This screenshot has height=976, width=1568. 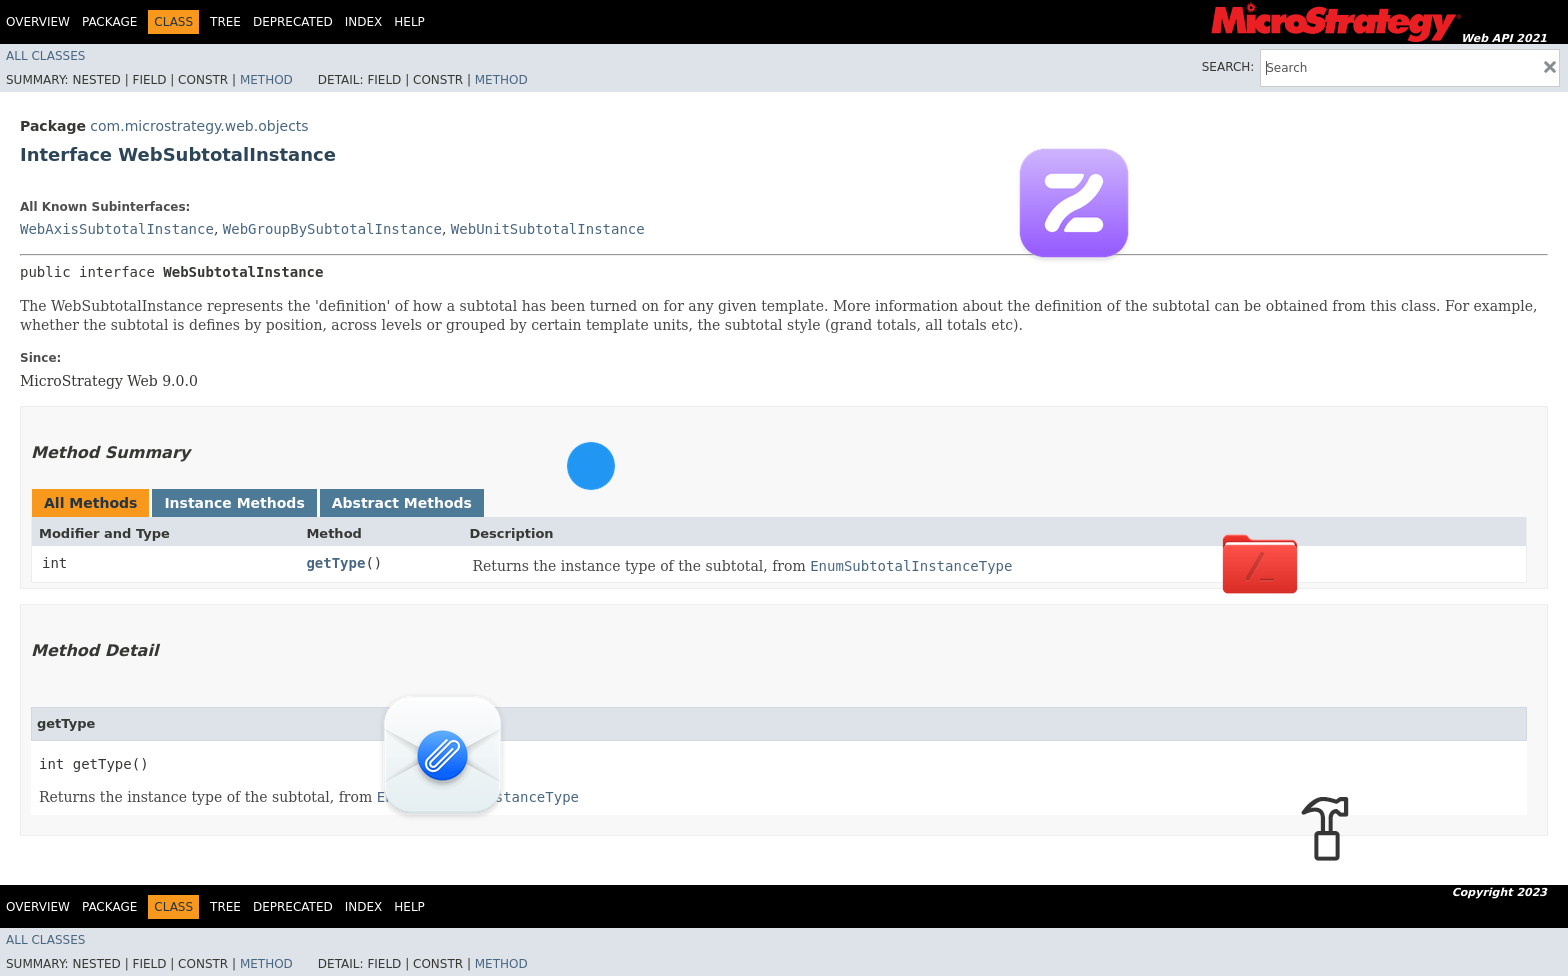 What do you see at coordinates (1327, 831) in the screenshot?
I see `access developer tools` at bounding box center [1327, 831].